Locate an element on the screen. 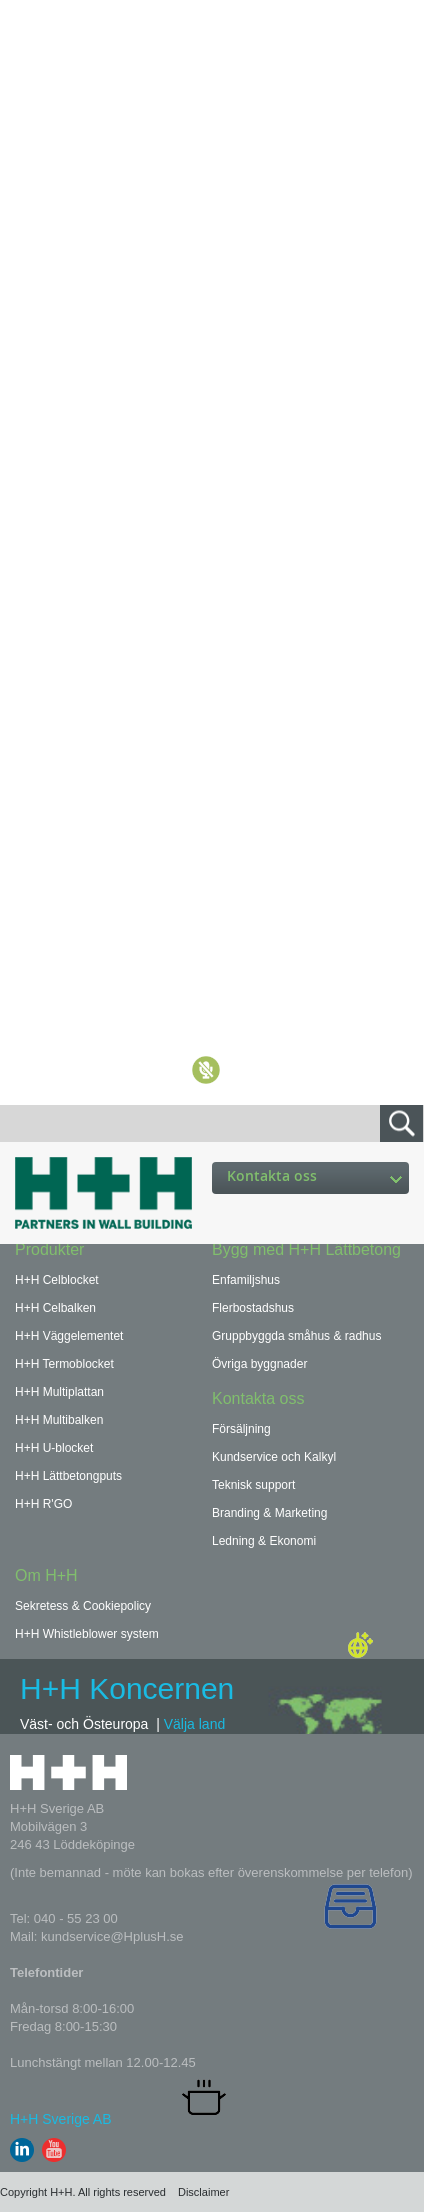 The image size is (424, 2212). access recipes or cooking features is located at coordinates (204, 2100).